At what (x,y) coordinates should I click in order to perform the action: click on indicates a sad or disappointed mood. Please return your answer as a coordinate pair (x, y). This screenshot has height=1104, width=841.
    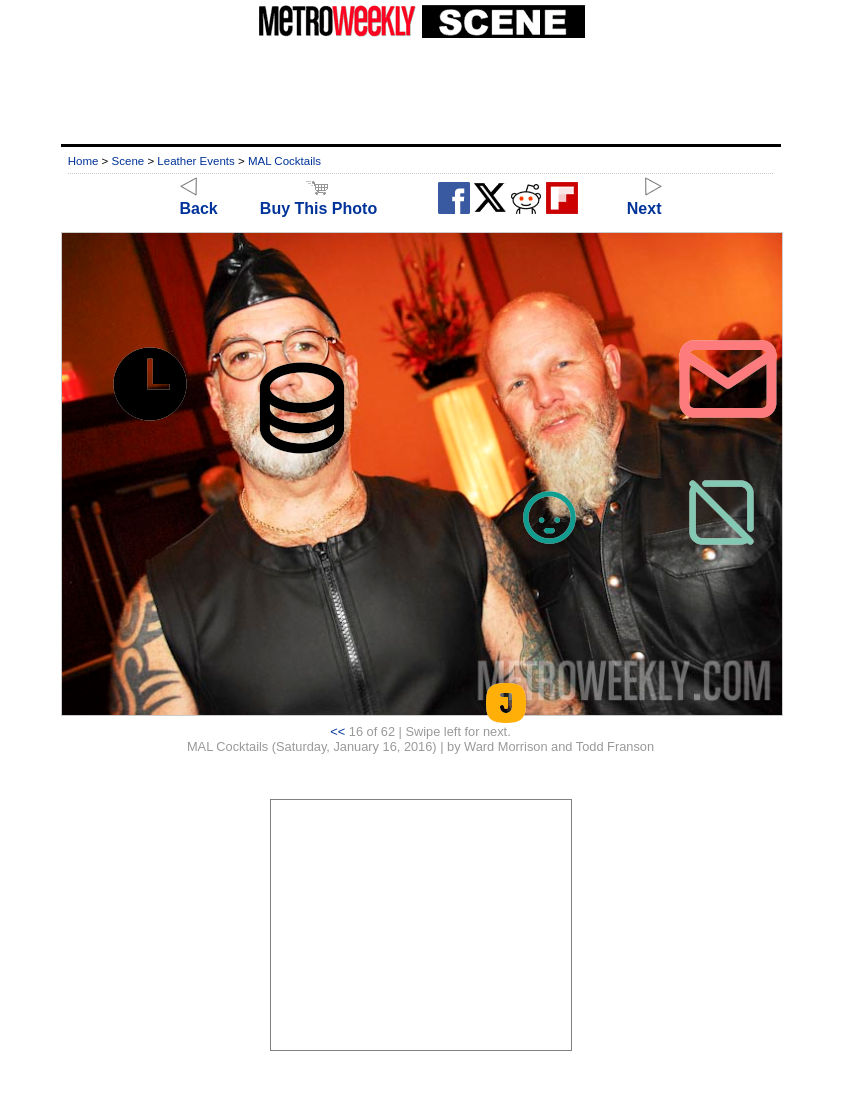
    Looking at the image, I should click on (549, 517).